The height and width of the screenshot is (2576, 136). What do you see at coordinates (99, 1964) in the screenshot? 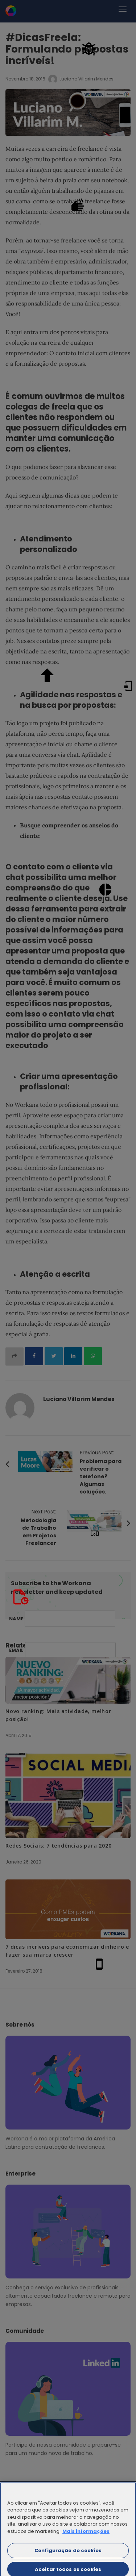
I see `view on mobile device` at bounding box center [99, 1964].